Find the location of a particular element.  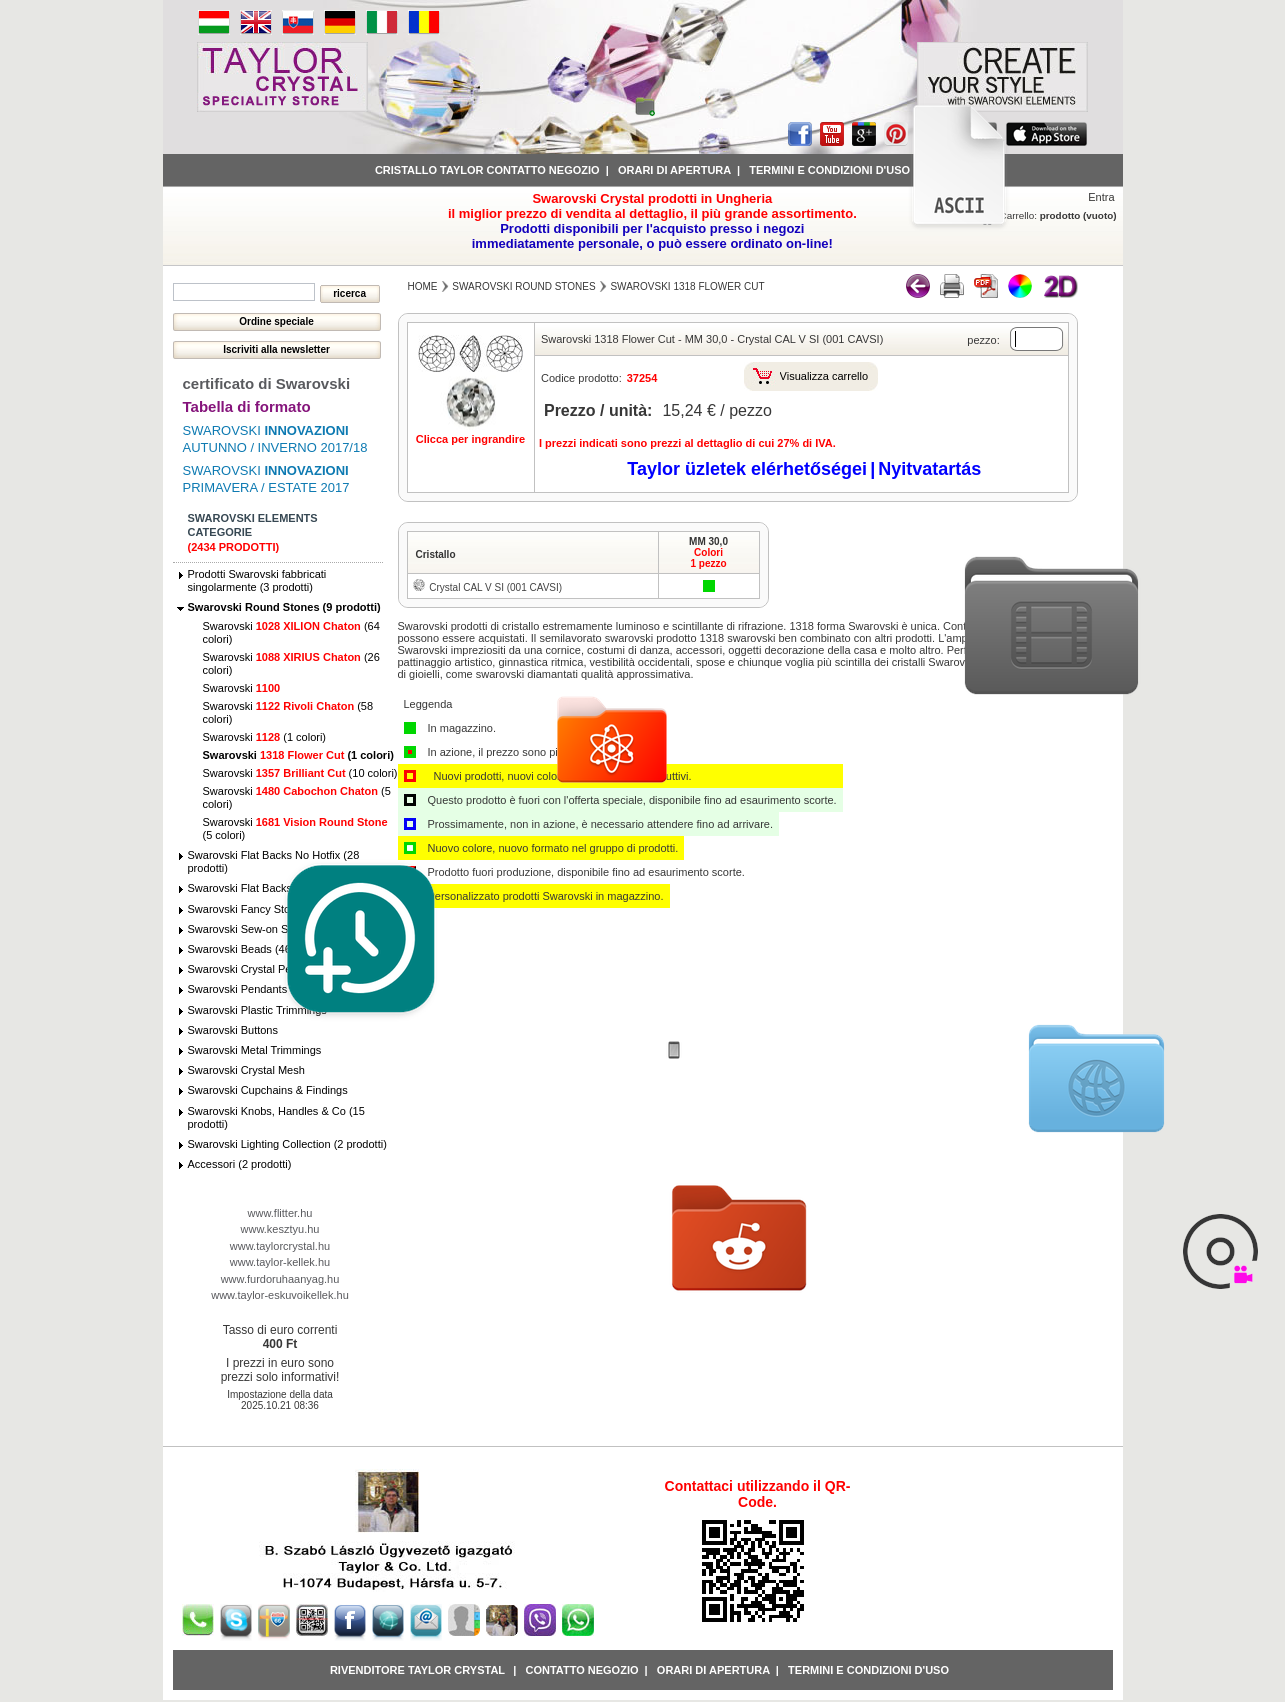

a plain text or ascii file type indicator is located at coordinates (959, 167).